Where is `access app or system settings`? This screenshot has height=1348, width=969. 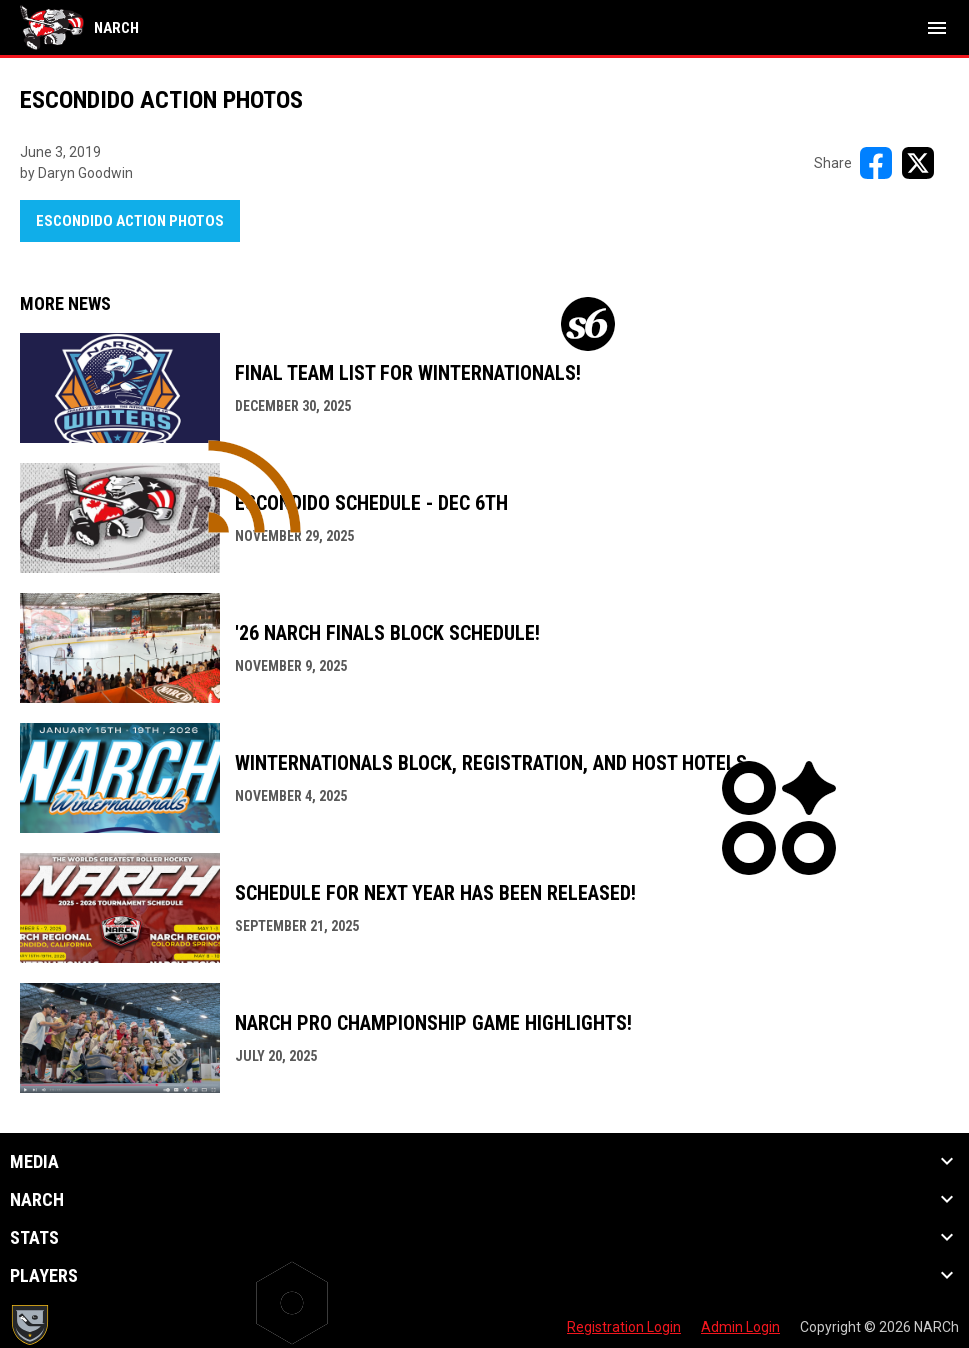
access app or system settings is located at coordinates (292, 1303).